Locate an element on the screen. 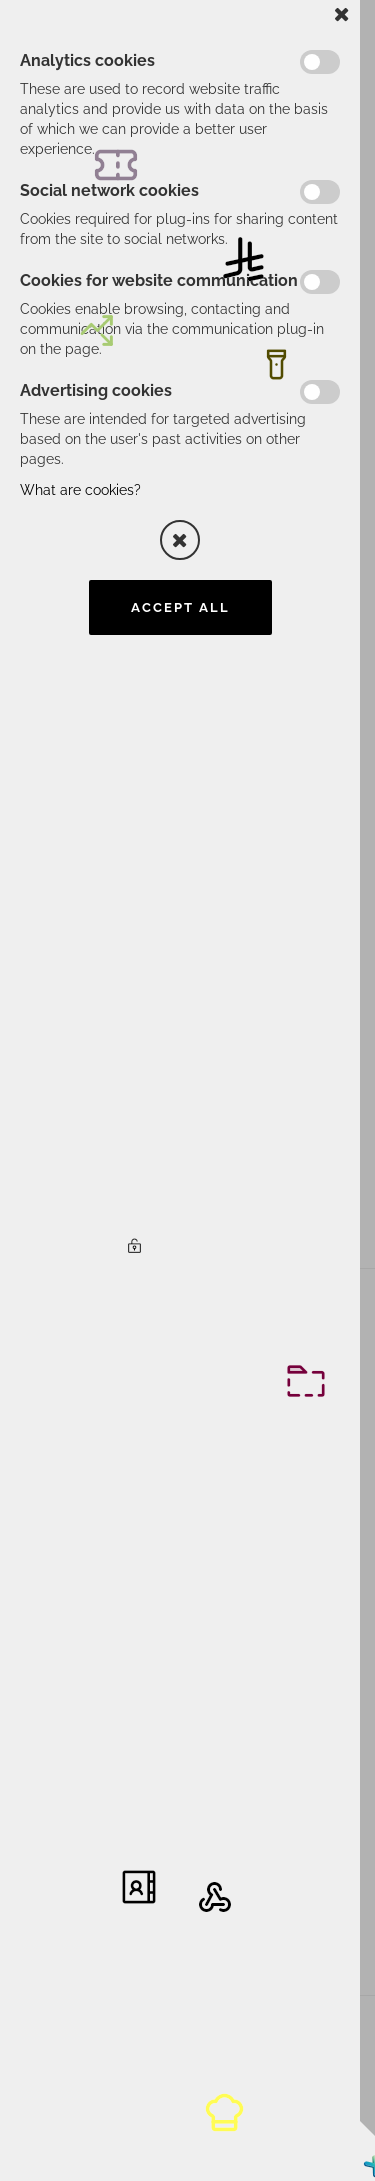 Image resolution: width=375 pixels, height=2181 pixels. browse recipes or cooking content is located at coordinates (224, 2112).